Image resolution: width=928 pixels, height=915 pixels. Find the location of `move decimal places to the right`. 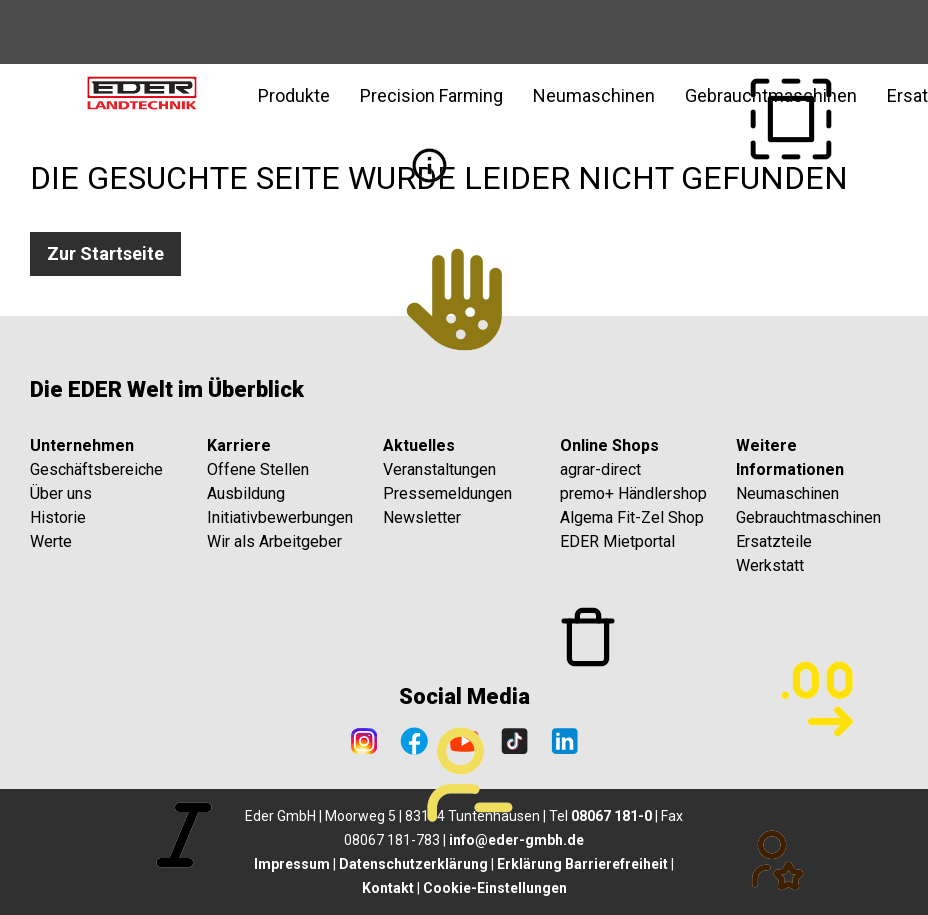

move decimal places to the right is located at coordinates (819, 699).